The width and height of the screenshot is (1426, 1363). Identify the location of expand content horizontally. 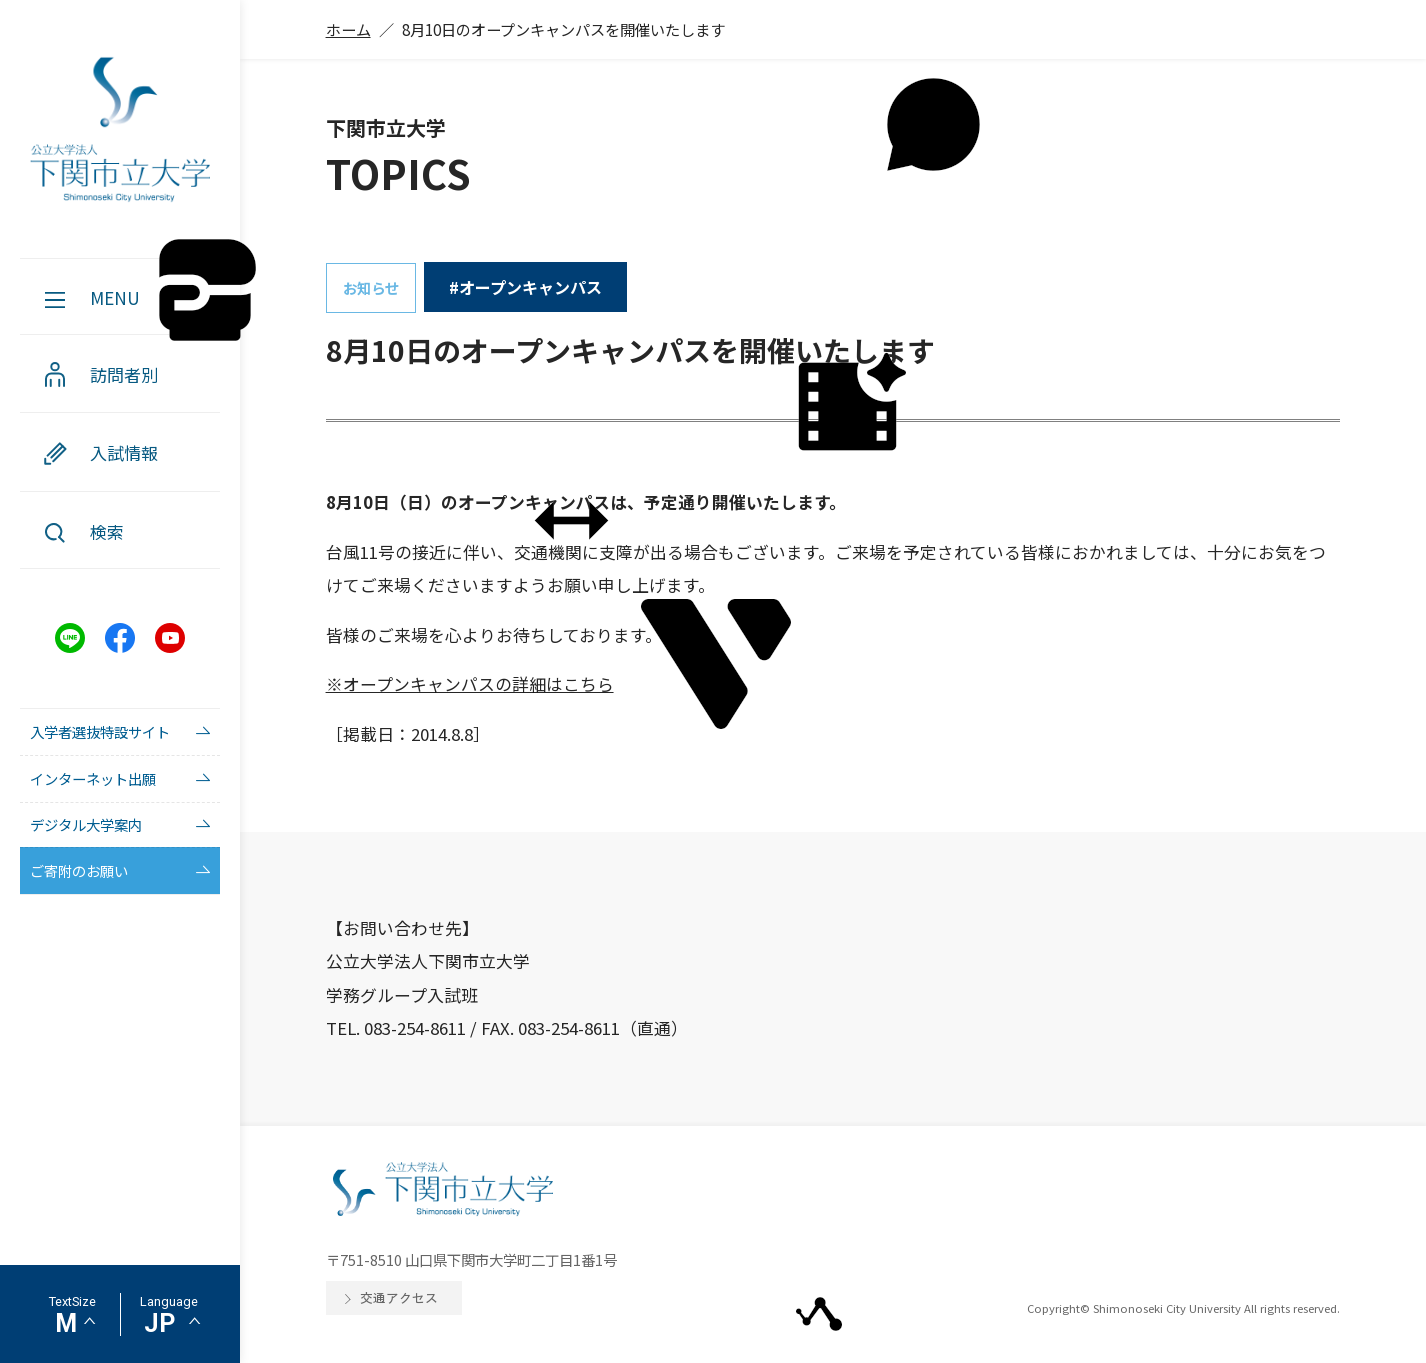
(571, 520).